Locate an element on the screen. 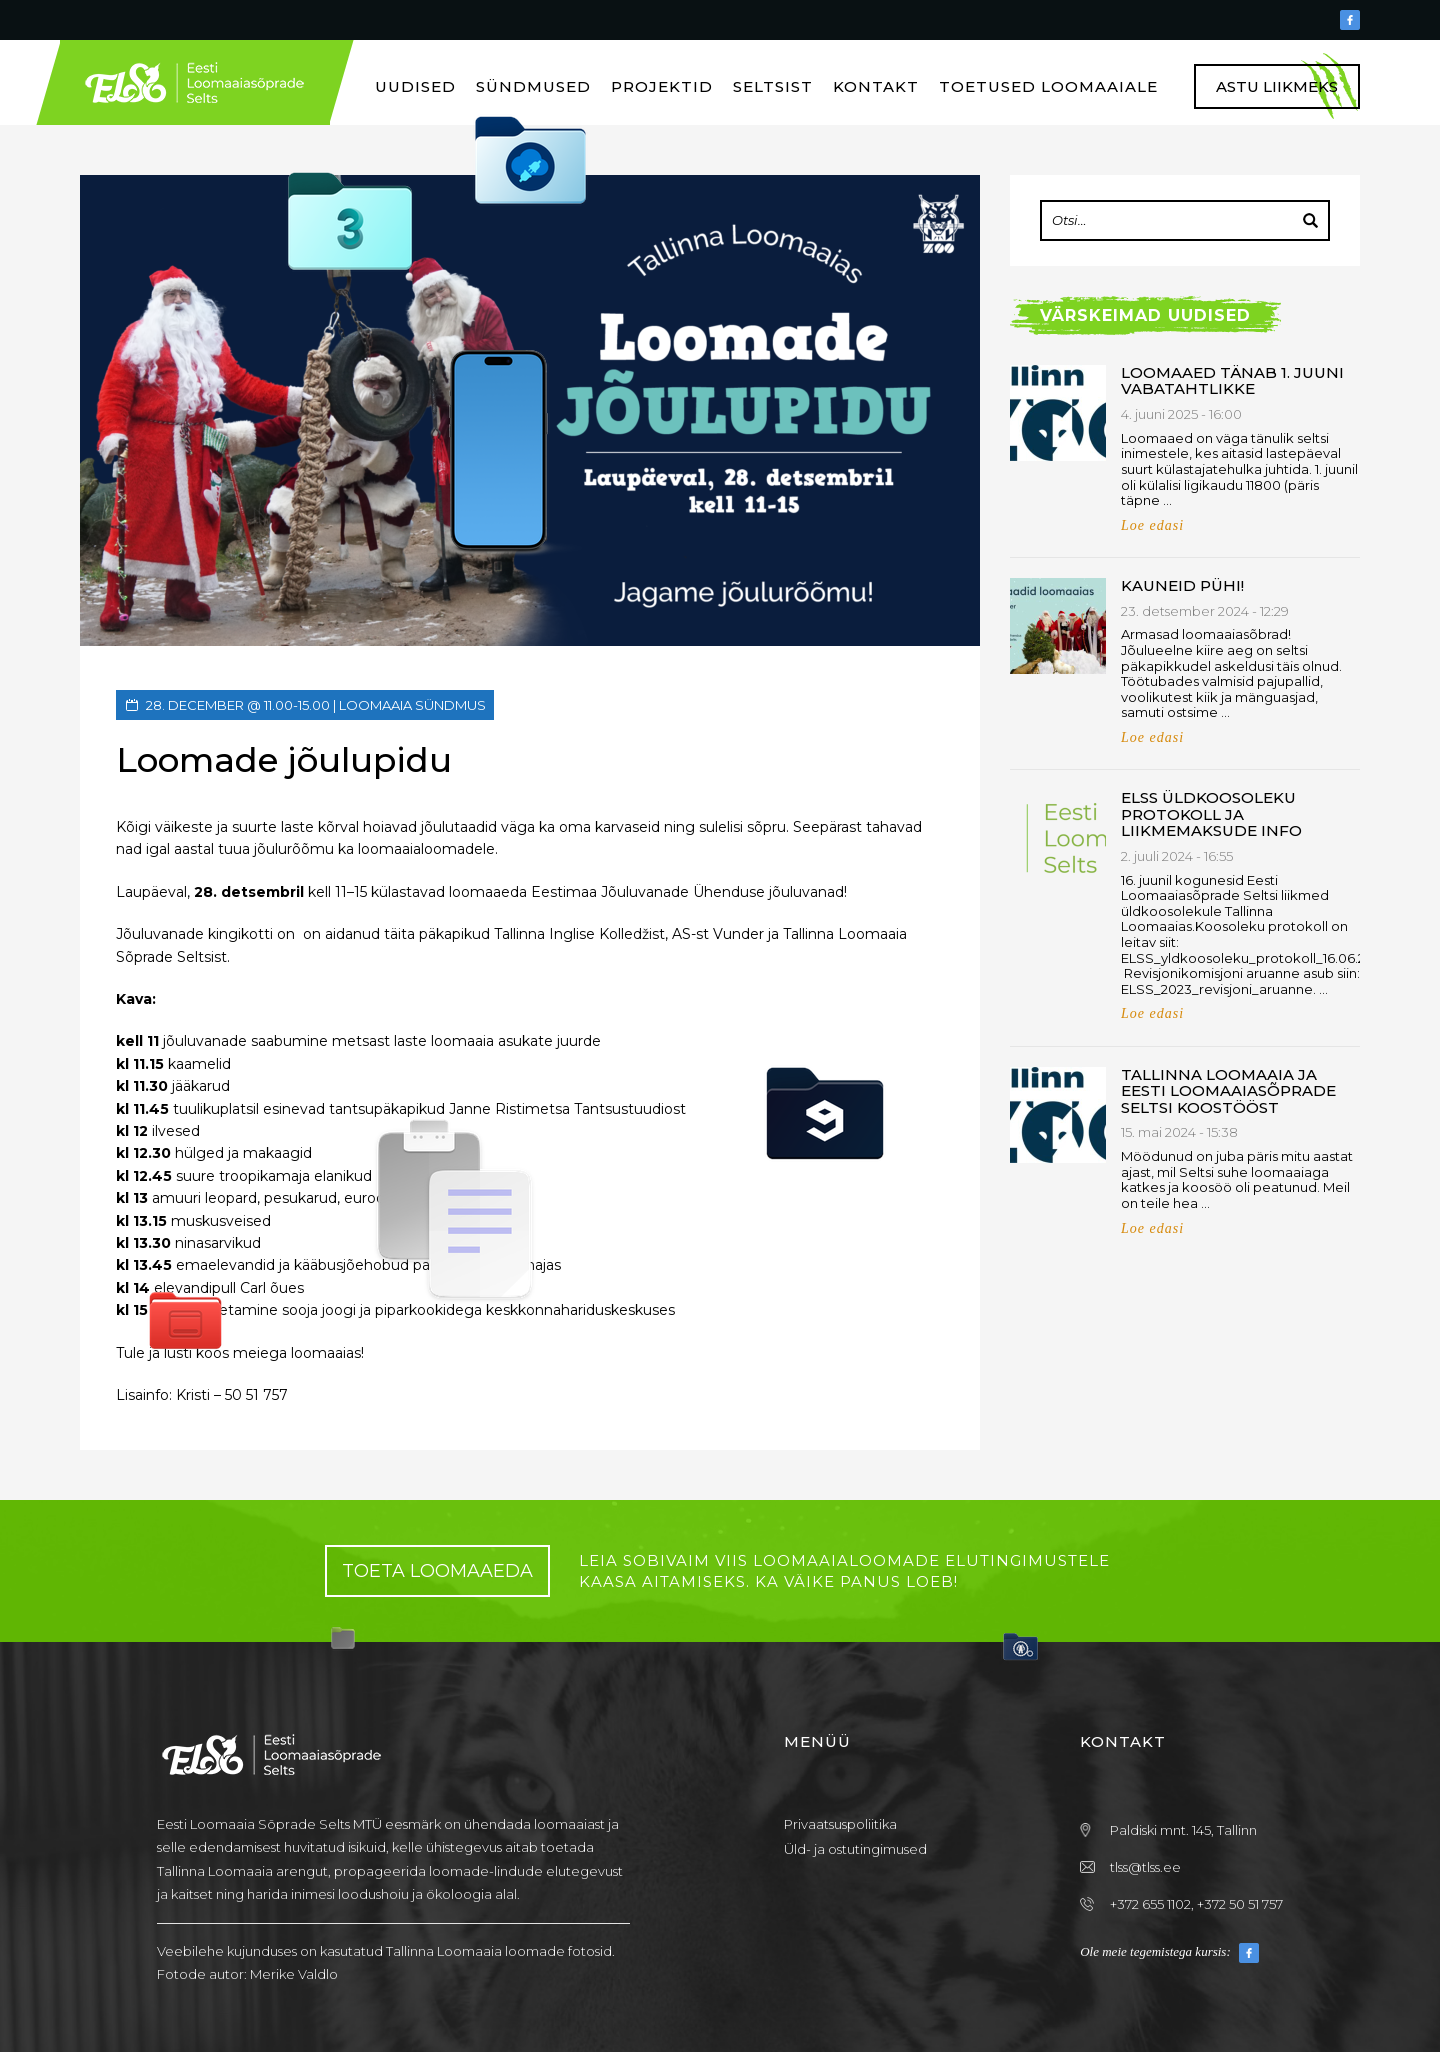 This screenshot has height=2052, width=1440. paste copied content from clipboard is located at coordinates (454, 1208).